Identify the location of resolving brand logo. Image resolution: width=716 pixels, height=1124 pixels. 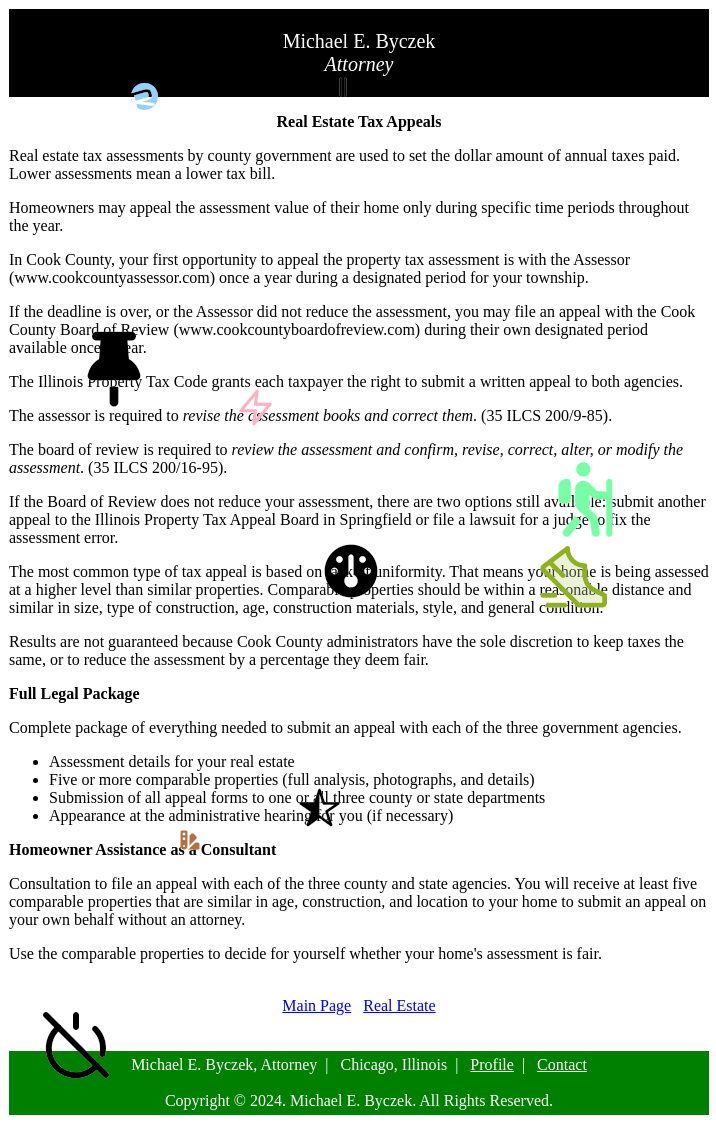
(144, 96).